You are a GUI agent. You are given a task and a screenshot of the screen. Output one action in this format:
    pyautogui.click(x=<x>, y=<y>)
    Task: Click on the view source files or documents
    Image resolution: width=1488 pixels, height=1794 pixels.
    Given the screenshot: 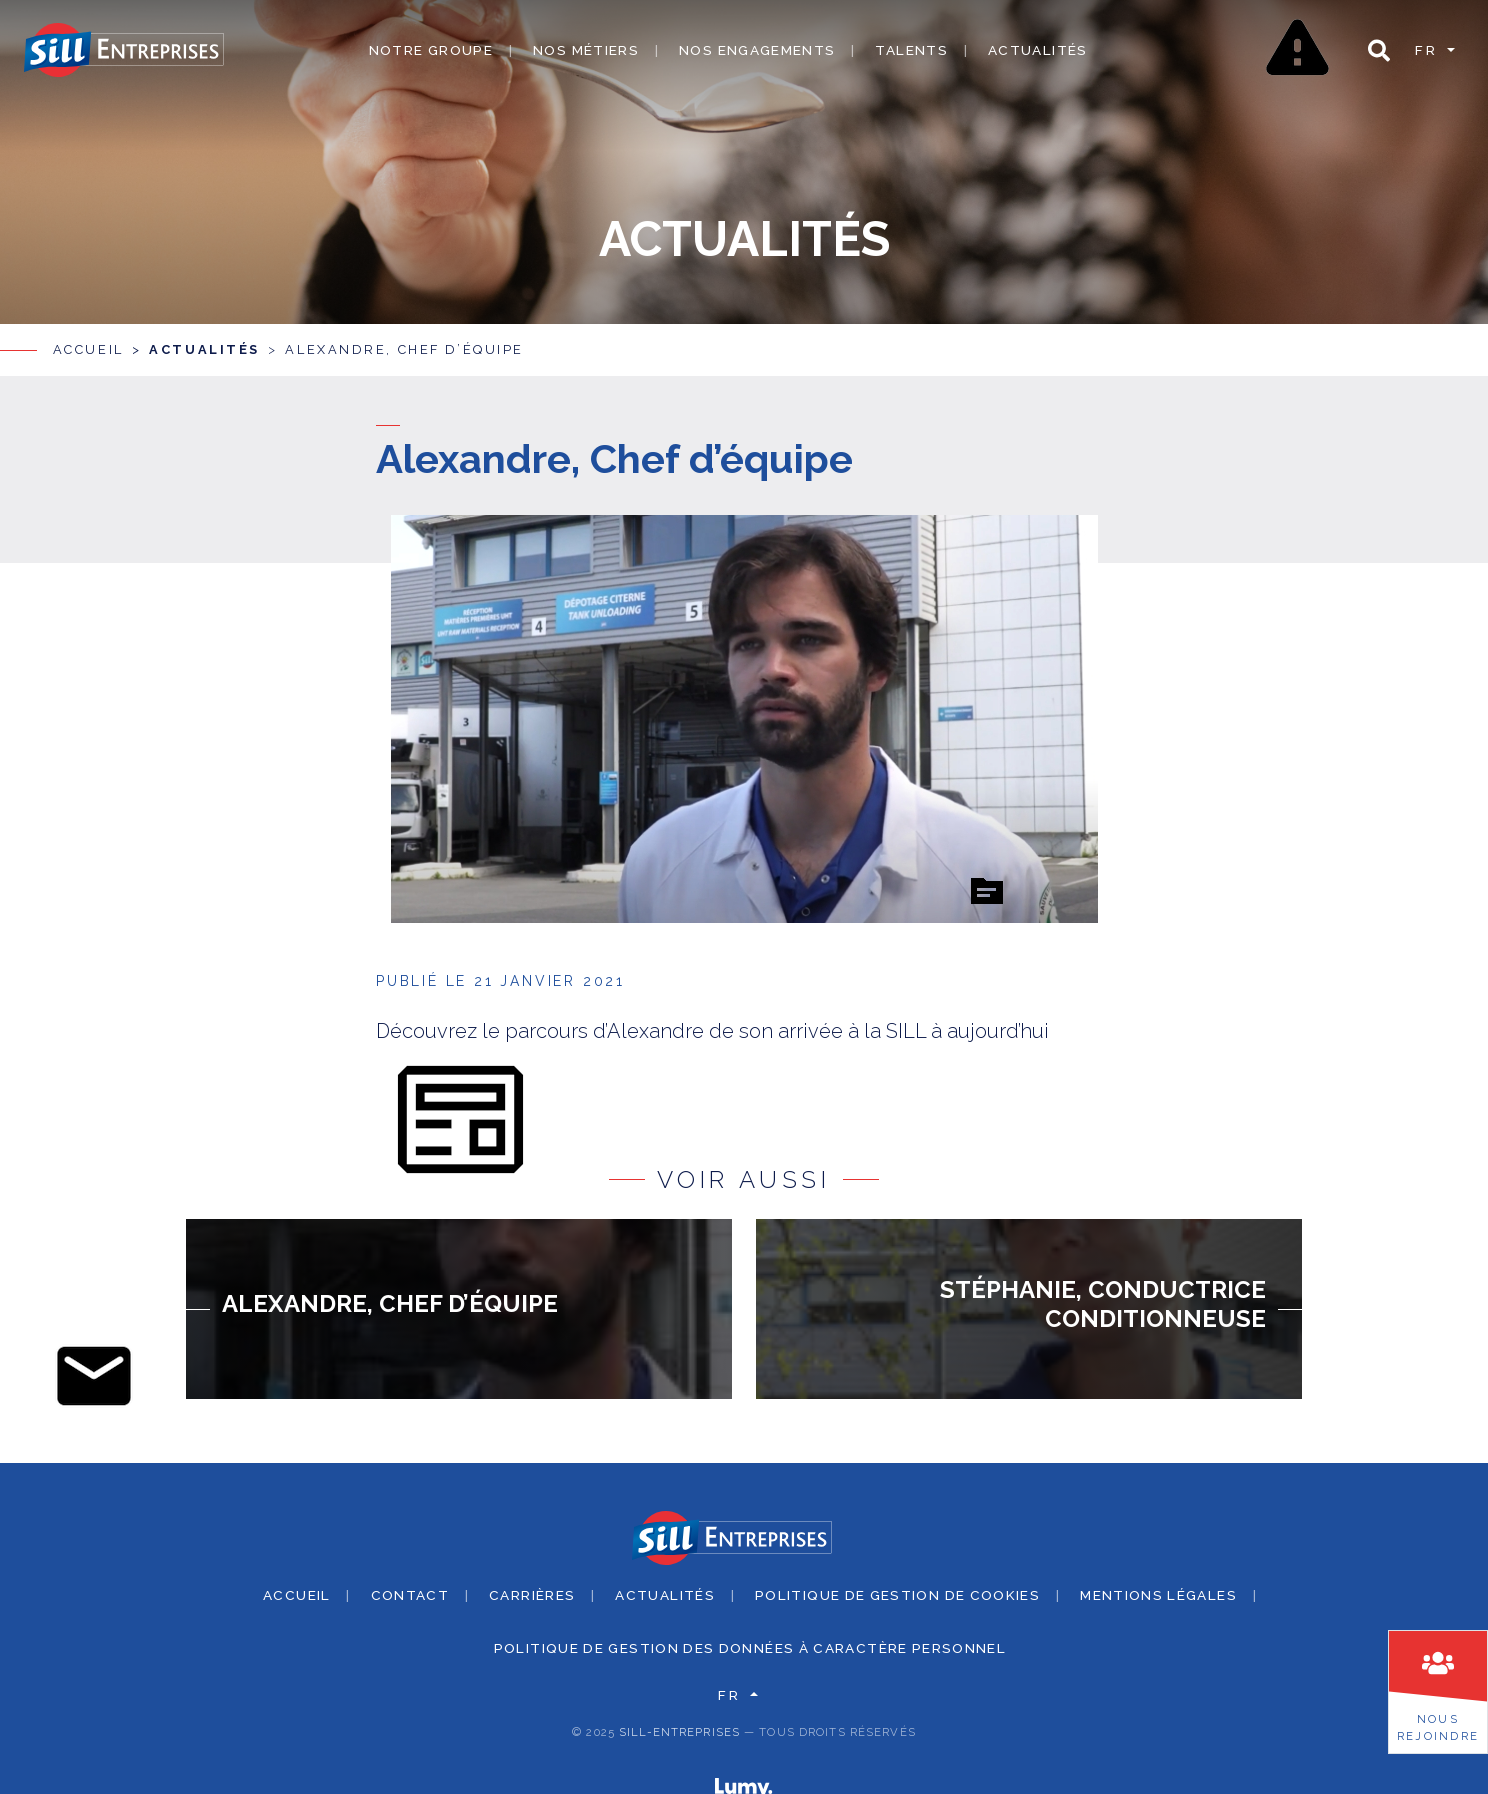 What is the action you would take?
    pyautogui.click(x=987, y=891)
    